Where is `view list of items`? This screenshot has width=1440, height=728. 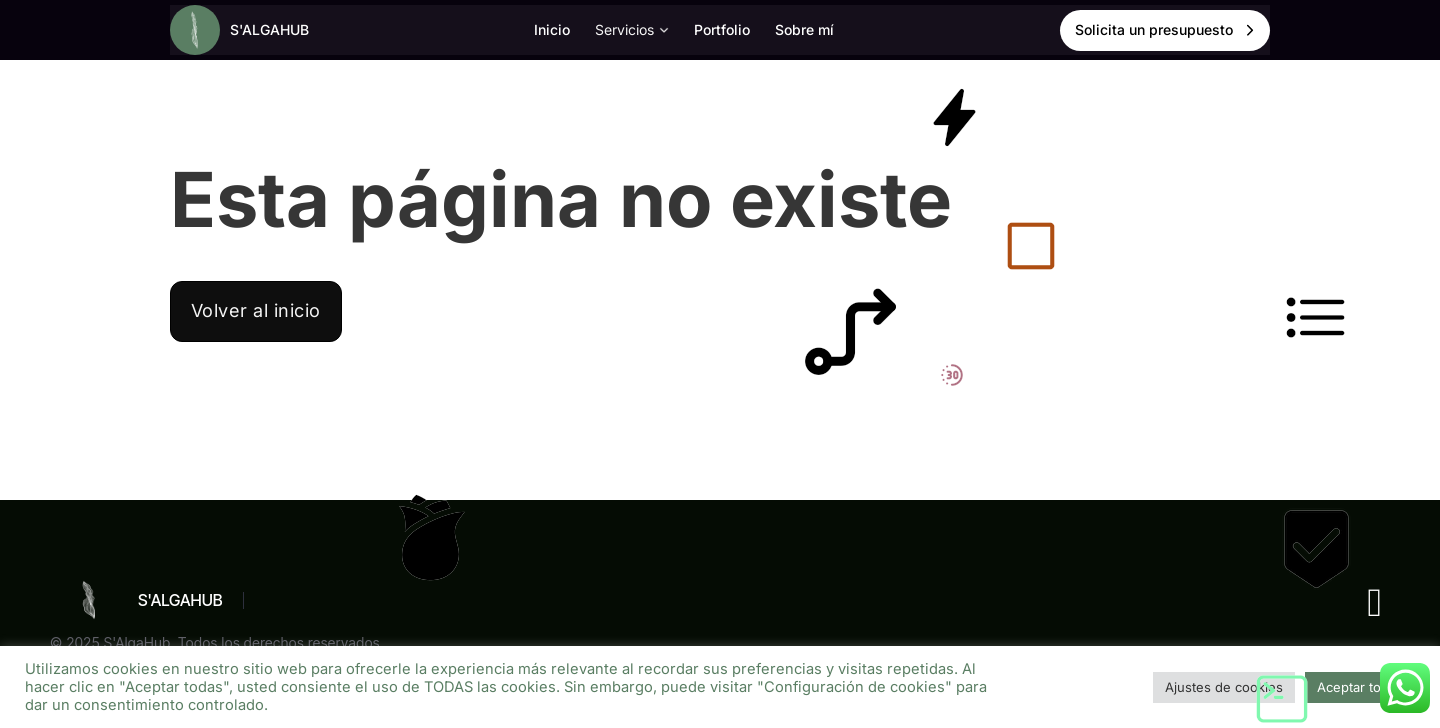 view list of items is located at coordinates (1315, 317).